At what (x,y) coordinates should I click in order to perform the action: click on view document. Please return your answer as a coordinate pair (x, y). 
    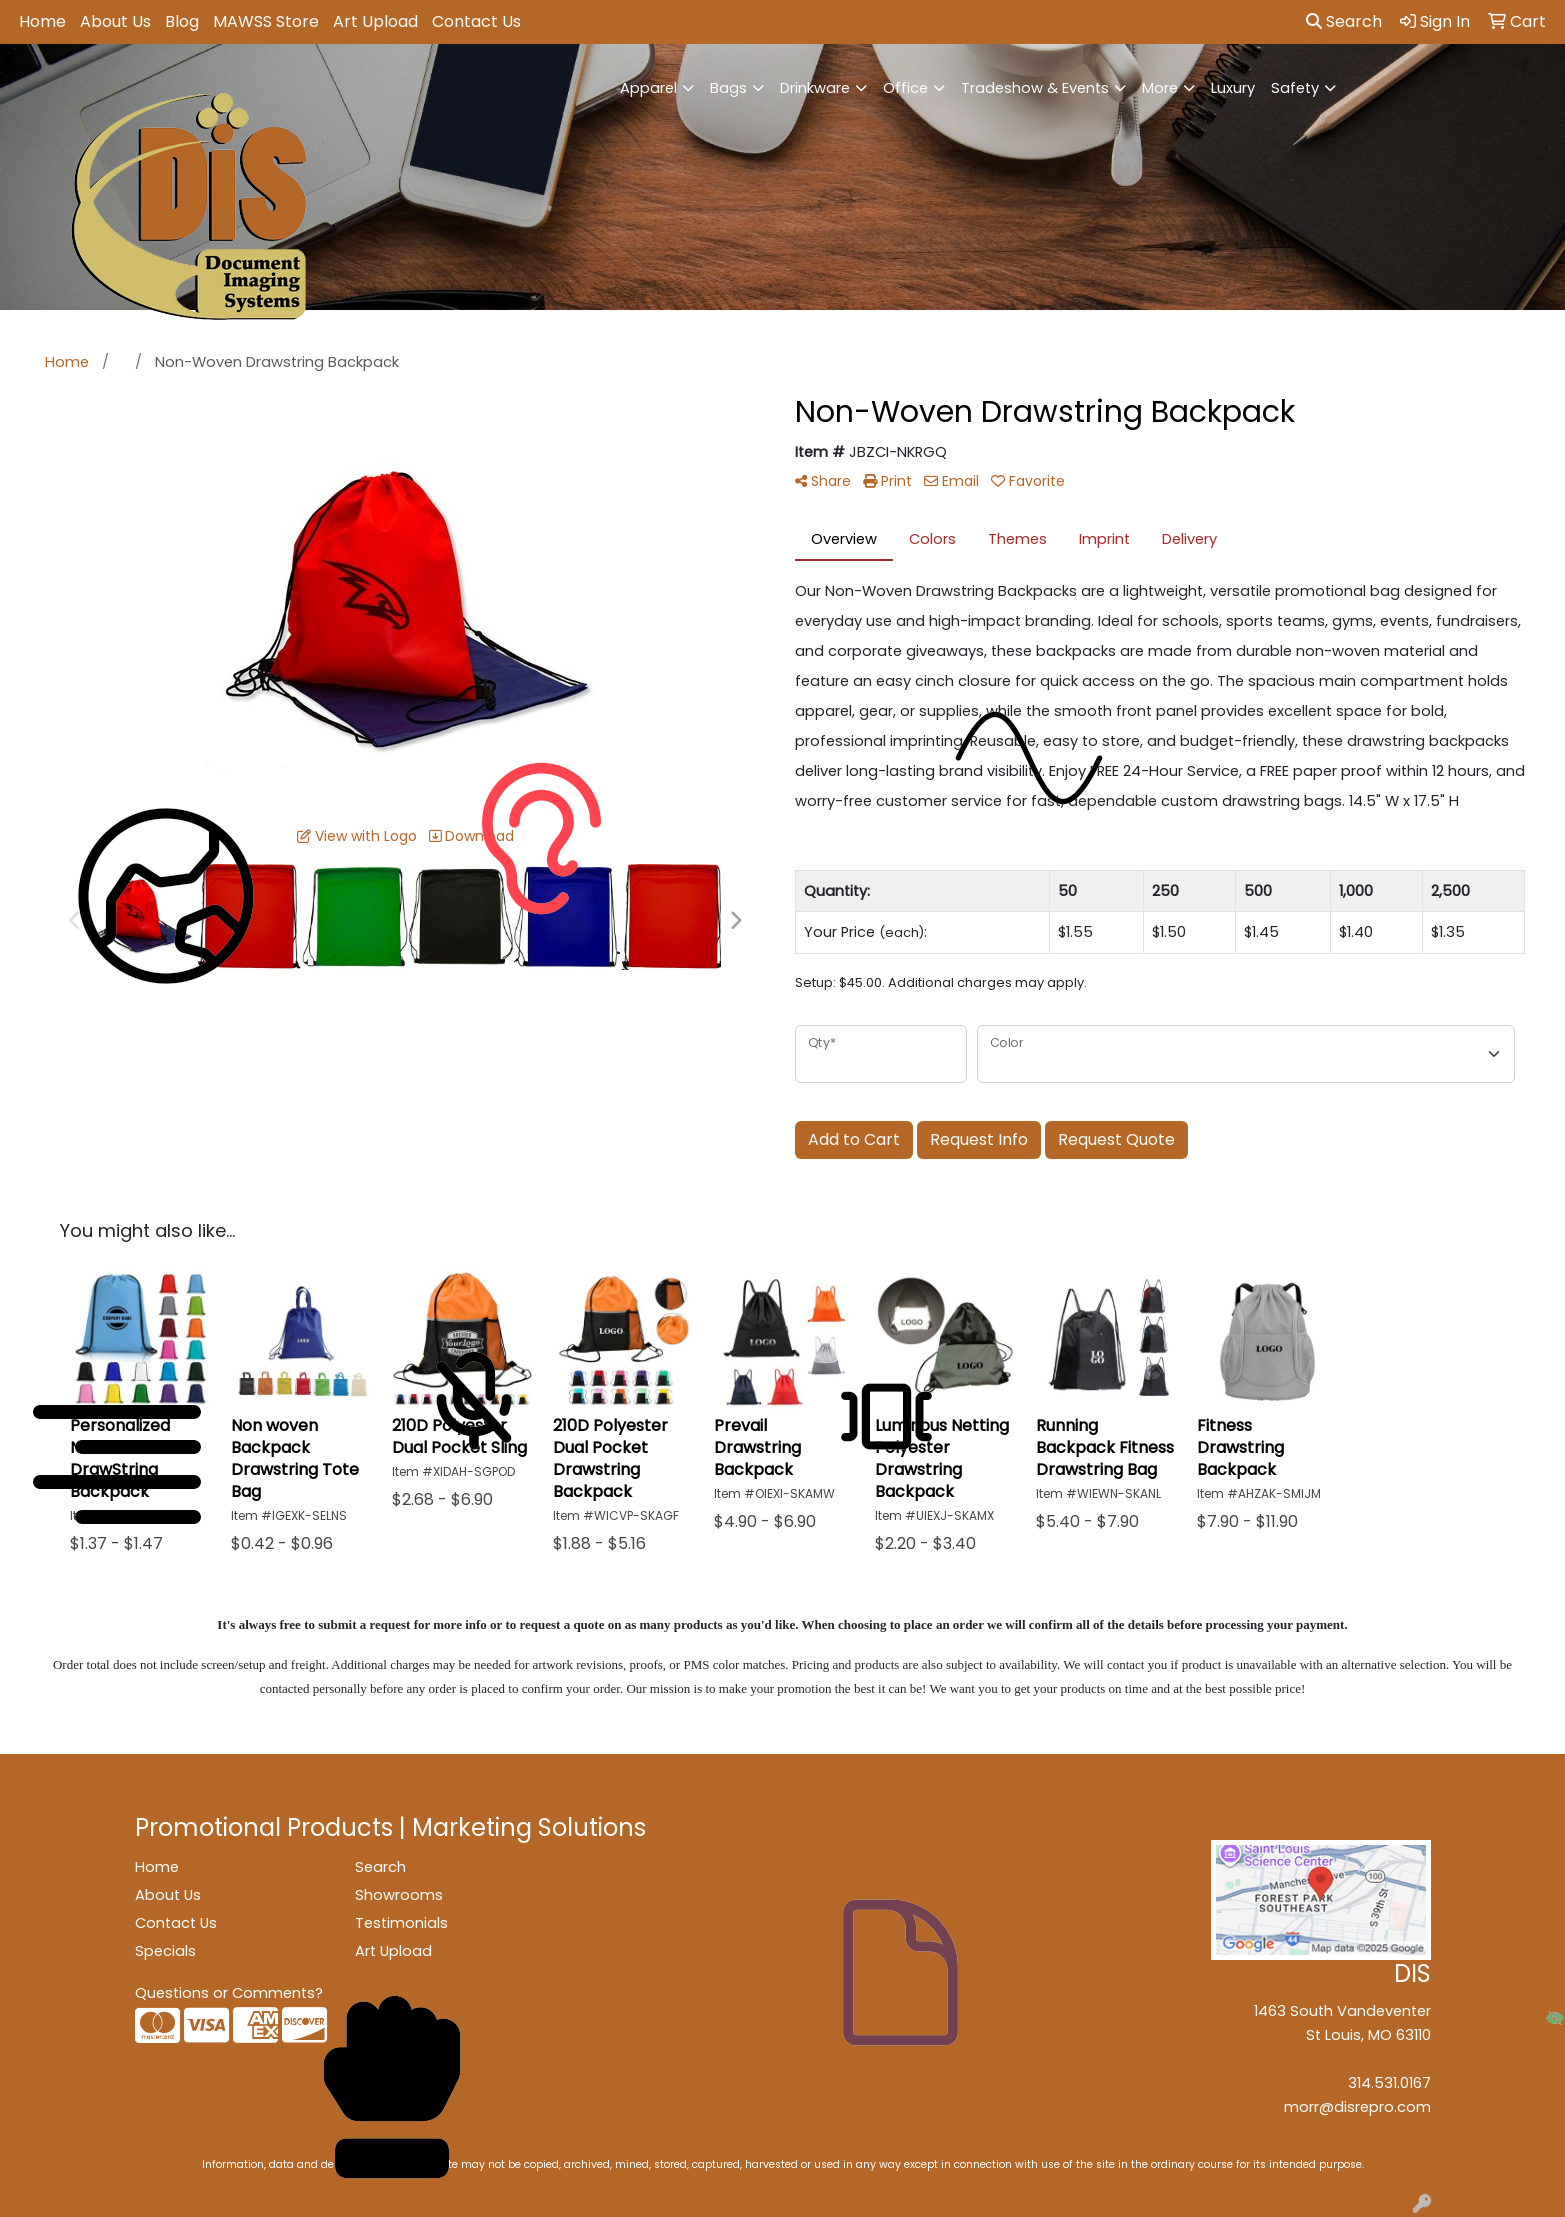
    Looking at the image, I should click on (900, 1972).